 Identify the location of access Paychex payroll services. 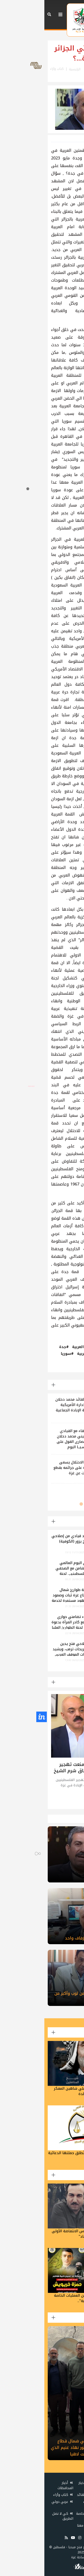
(31, 1086).